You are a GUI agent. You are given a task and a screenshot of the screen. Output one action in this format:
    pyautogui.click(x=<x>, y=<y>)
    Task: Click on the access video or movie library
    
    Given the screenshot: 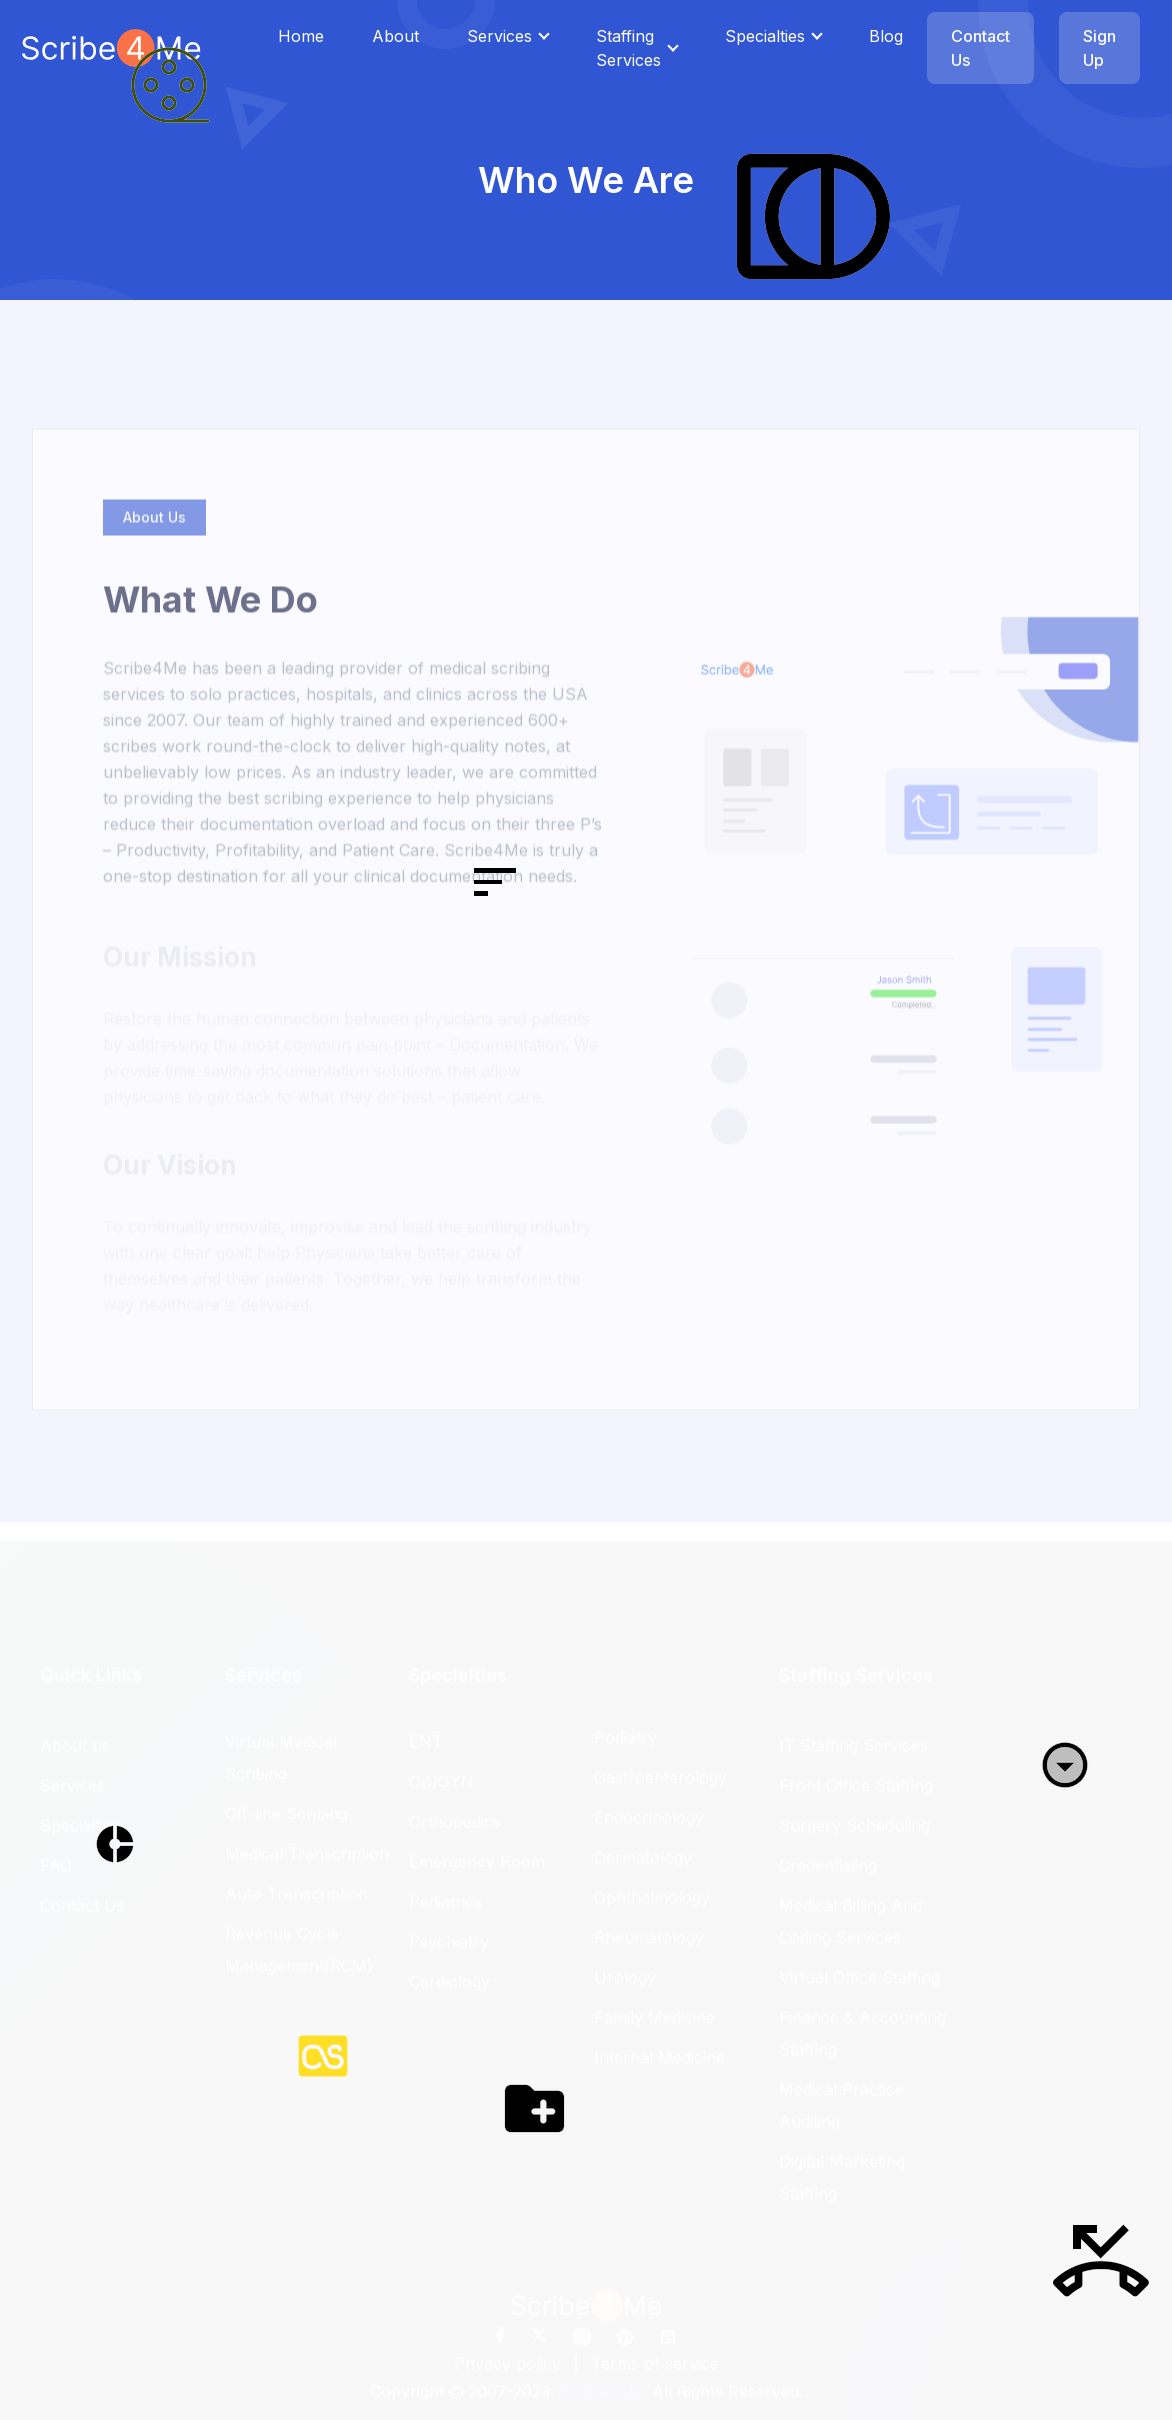 What is the action you would take?
    pyautogui.click(x=169, y=85)
    